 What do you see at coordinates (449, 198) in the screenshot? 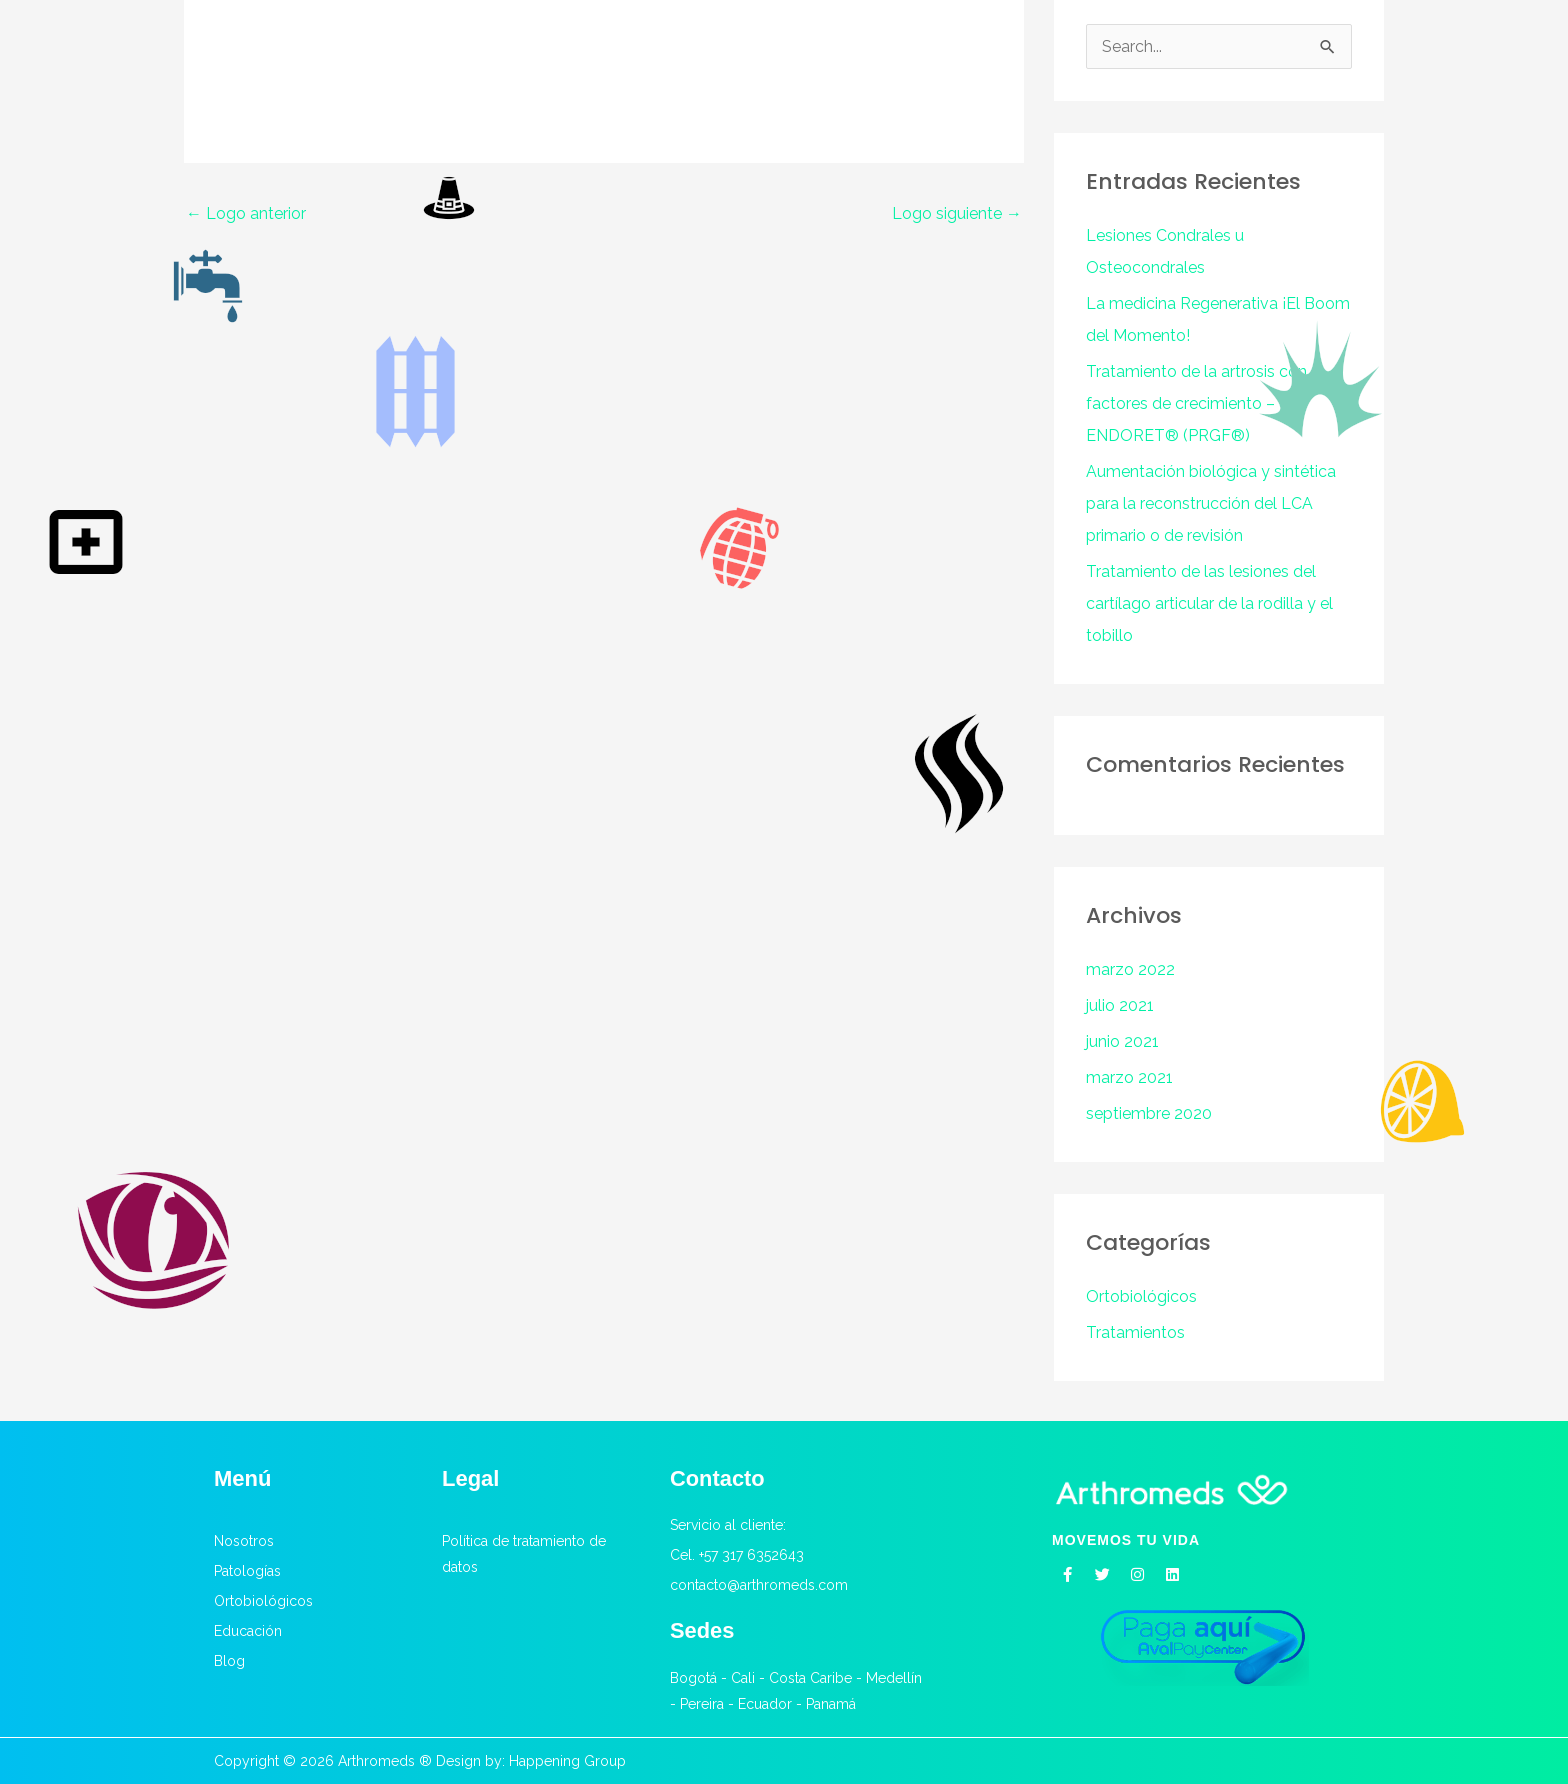
I see `thanksgiving-themed content or seasonal event` at bounding box center [449, 198].